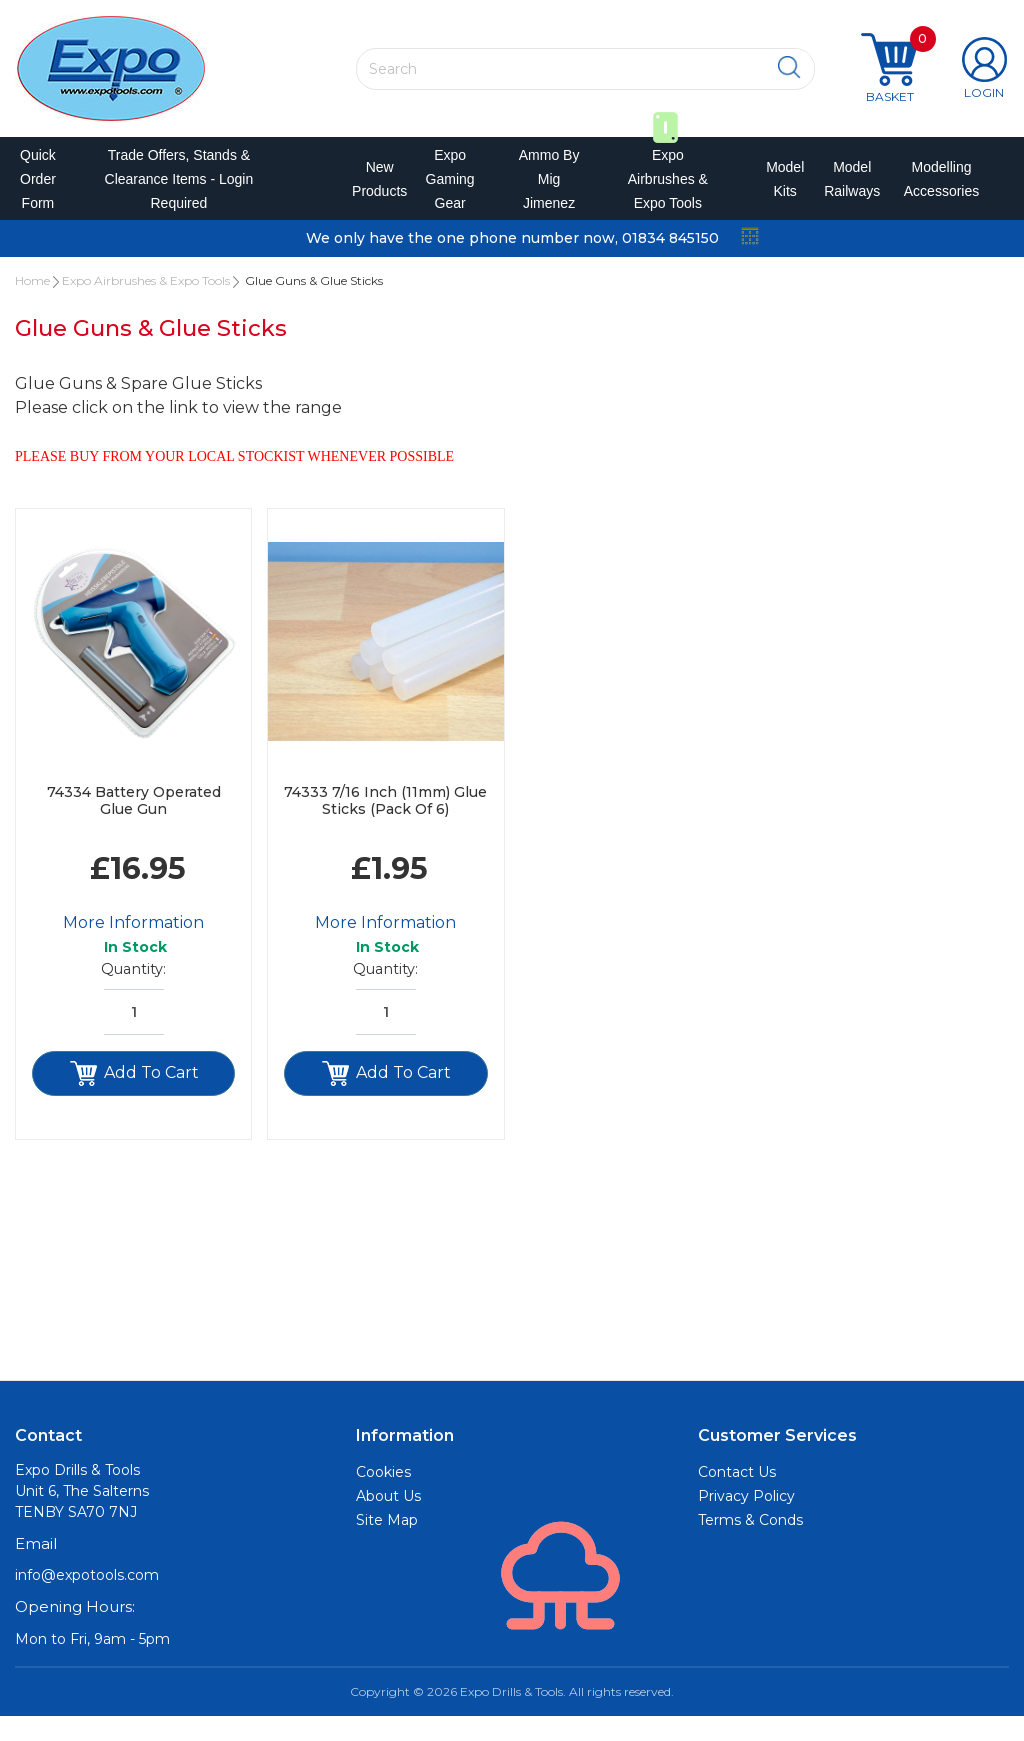 The height and width of the screenshot is (1741, 1024). Describe the element at coordinates (665, 127) in the screenshot. I see `ace of clubs playing card` at that location.